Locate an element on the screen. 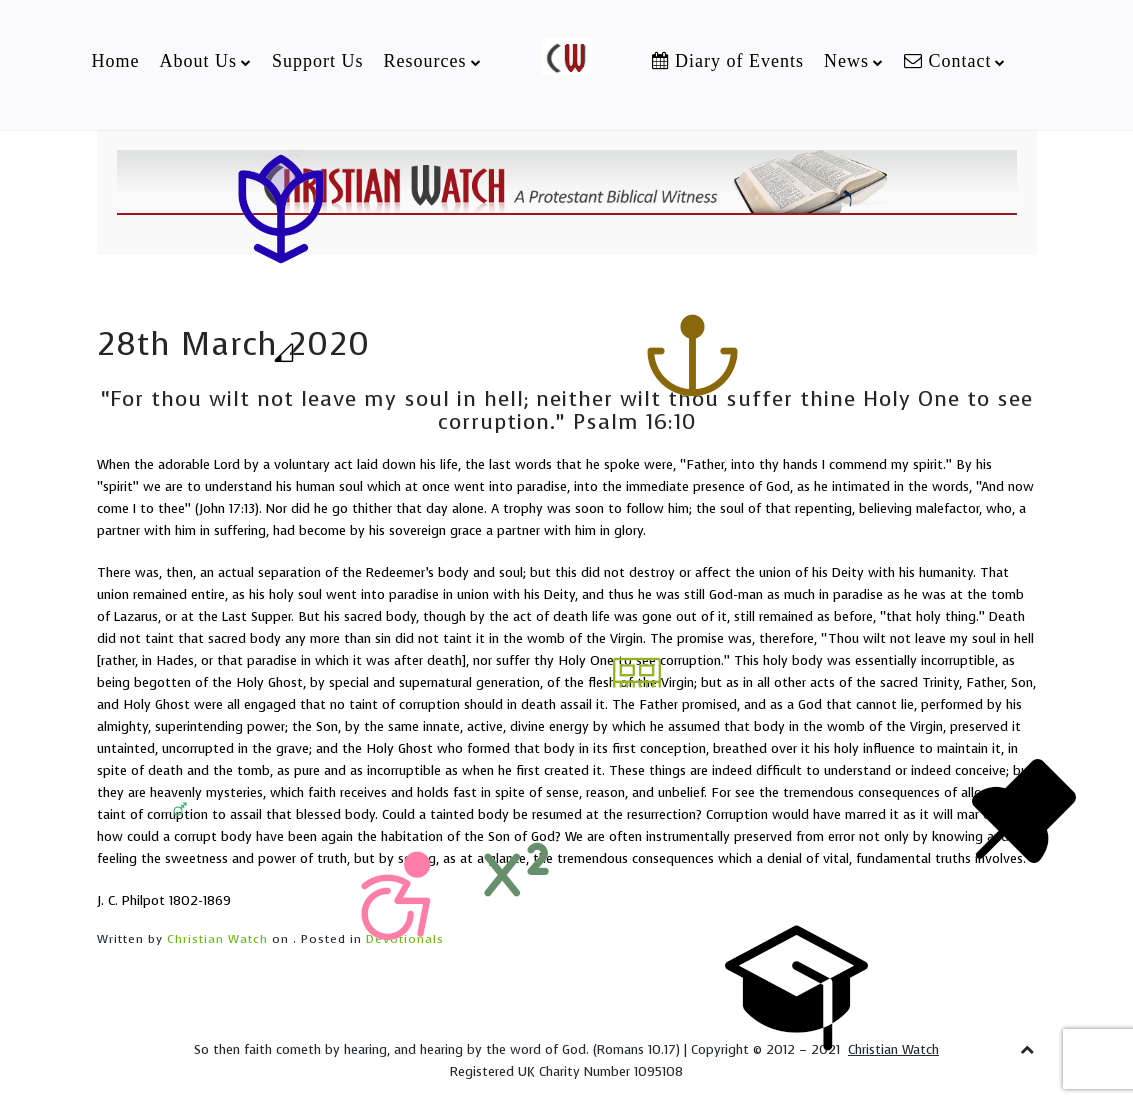 The width and height of the screenshot is (1133, 1103). apply superscript formatting to selected text is located at coordinates (513, 875).